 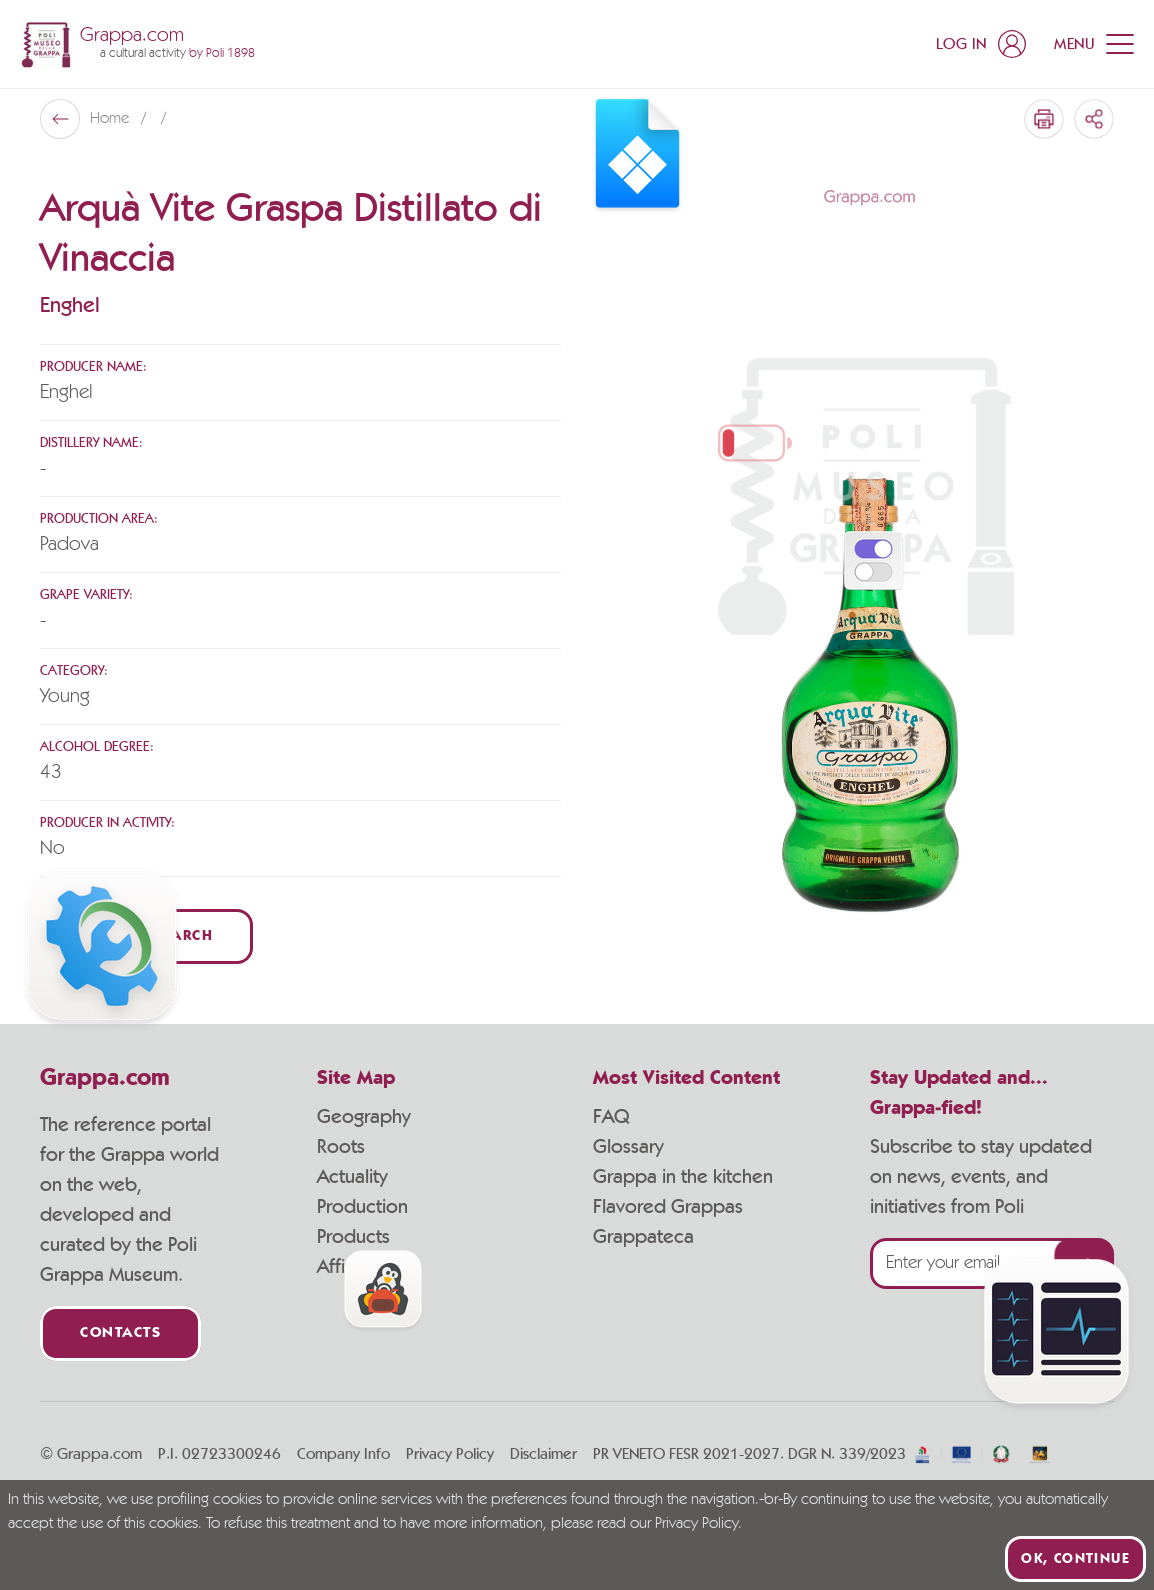 What do you see at coordinates (383, 1289) in the screenshot?
I see `launch supertuxkart racing game` at bounding box center [383, 1289].